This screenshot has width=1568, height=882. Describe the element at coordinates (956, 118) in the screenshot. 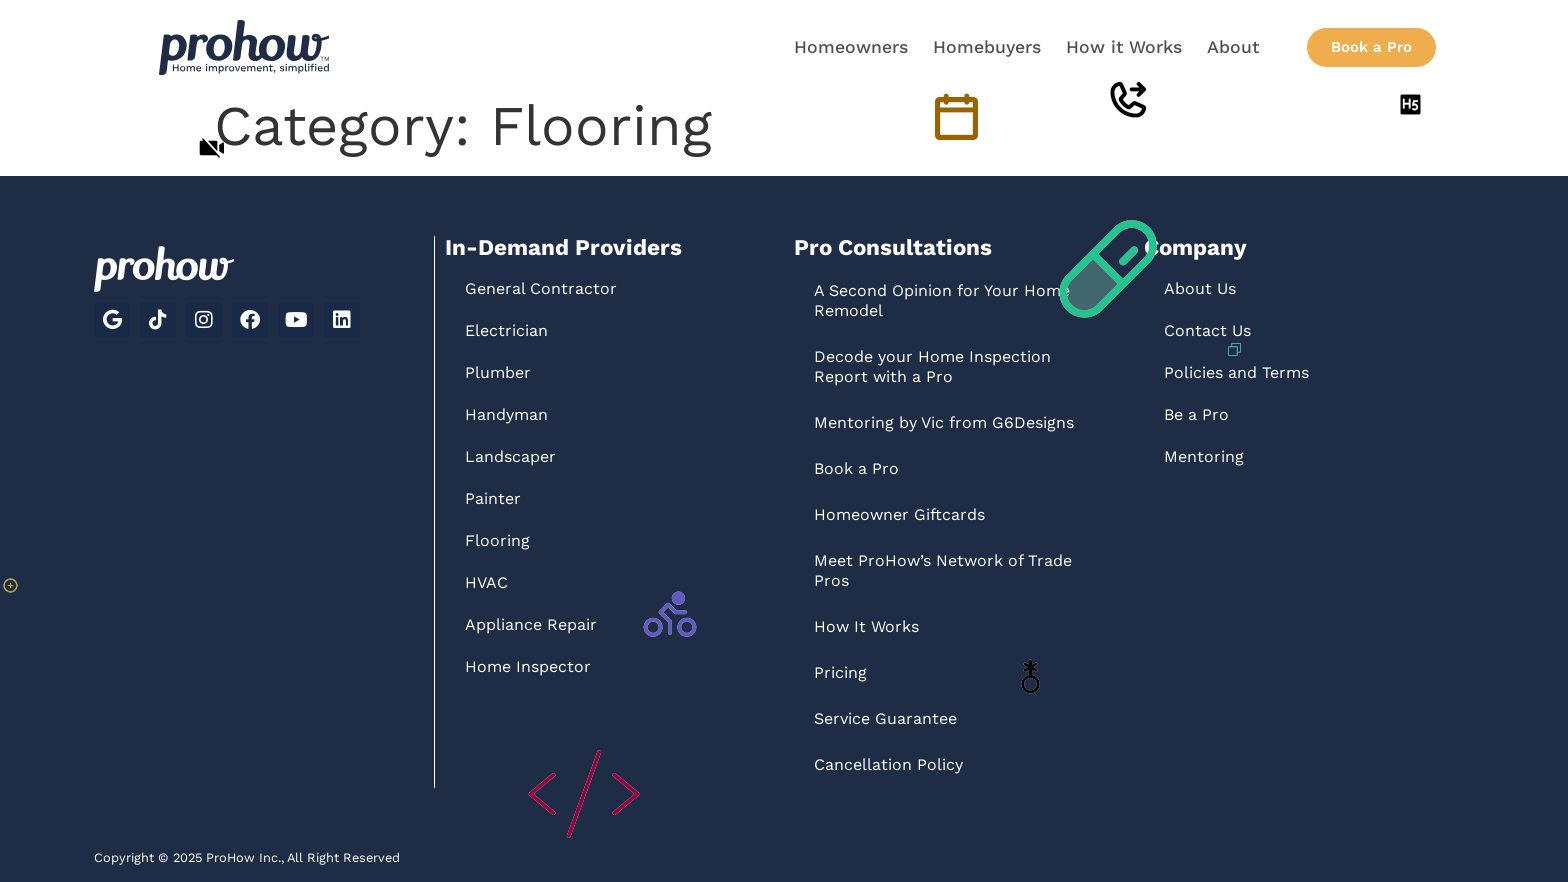

I see `open calendar view` at that location.